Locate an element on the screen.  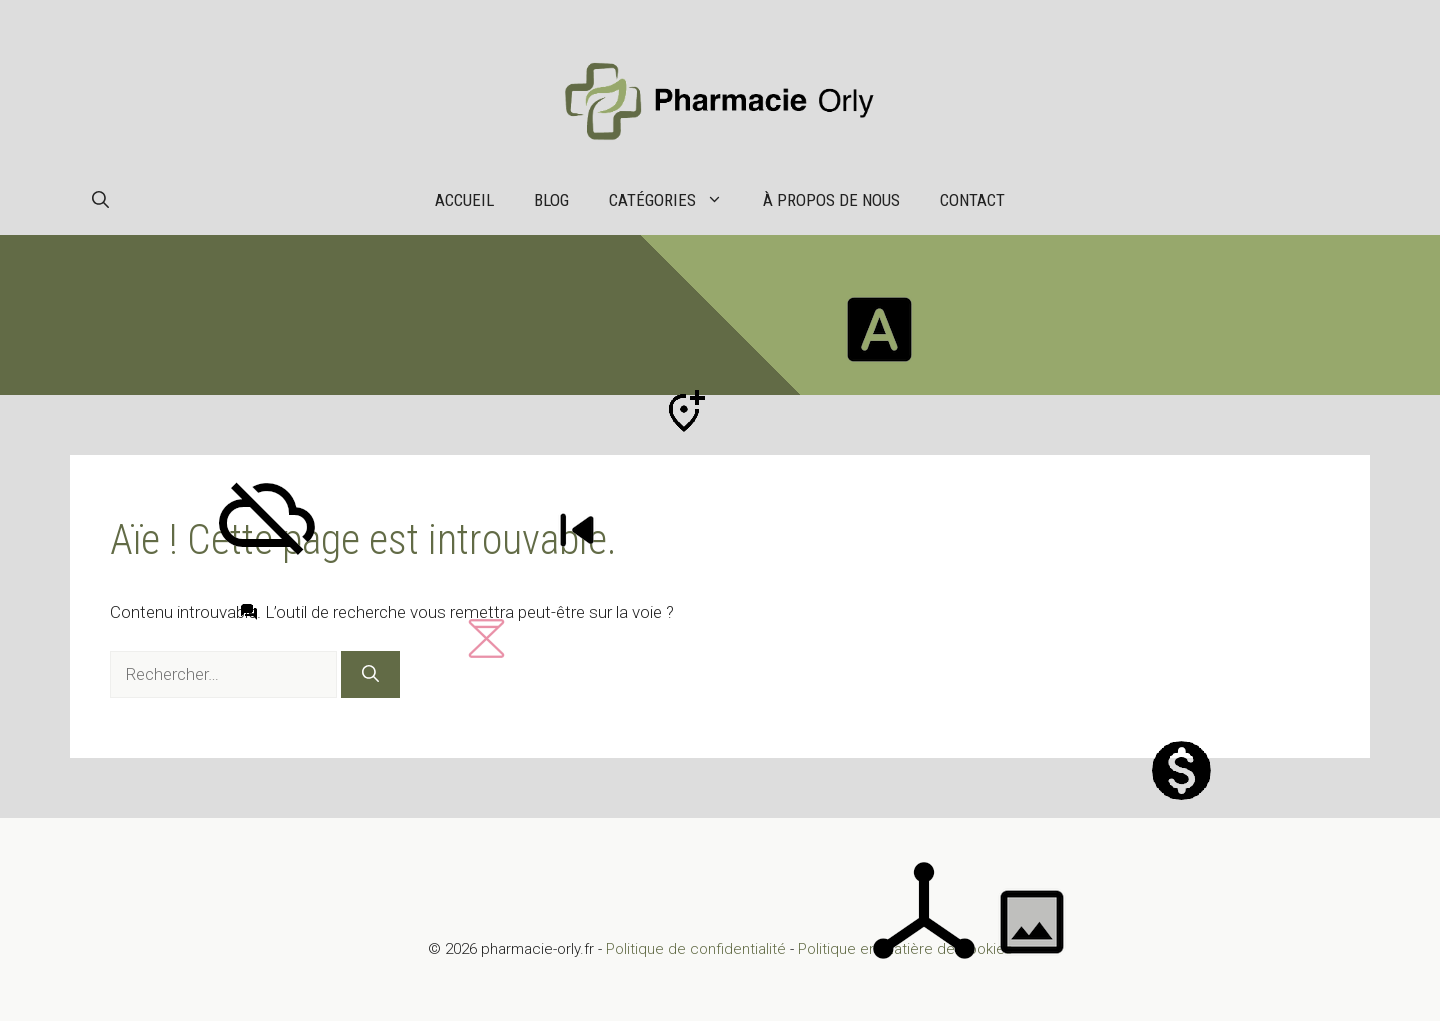
indicates no cloud connection or offline status is located at coordinates (267, 515).